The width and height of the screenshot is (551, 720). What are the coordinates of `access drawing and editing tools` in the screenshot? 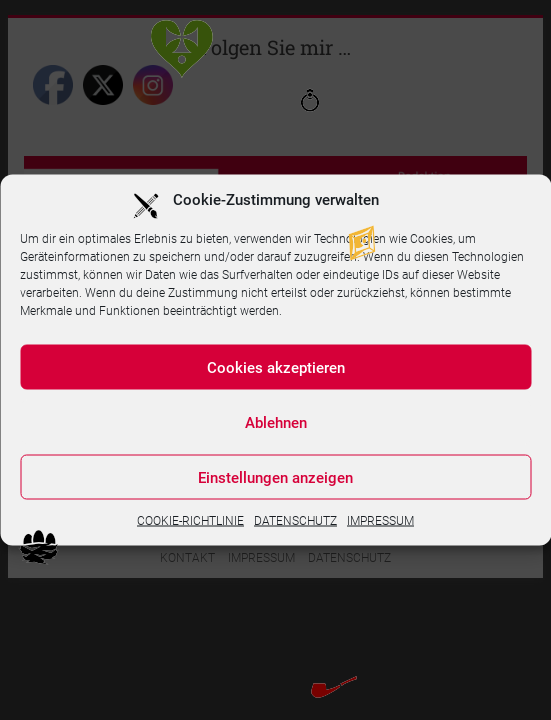 It's located at (146, 206).